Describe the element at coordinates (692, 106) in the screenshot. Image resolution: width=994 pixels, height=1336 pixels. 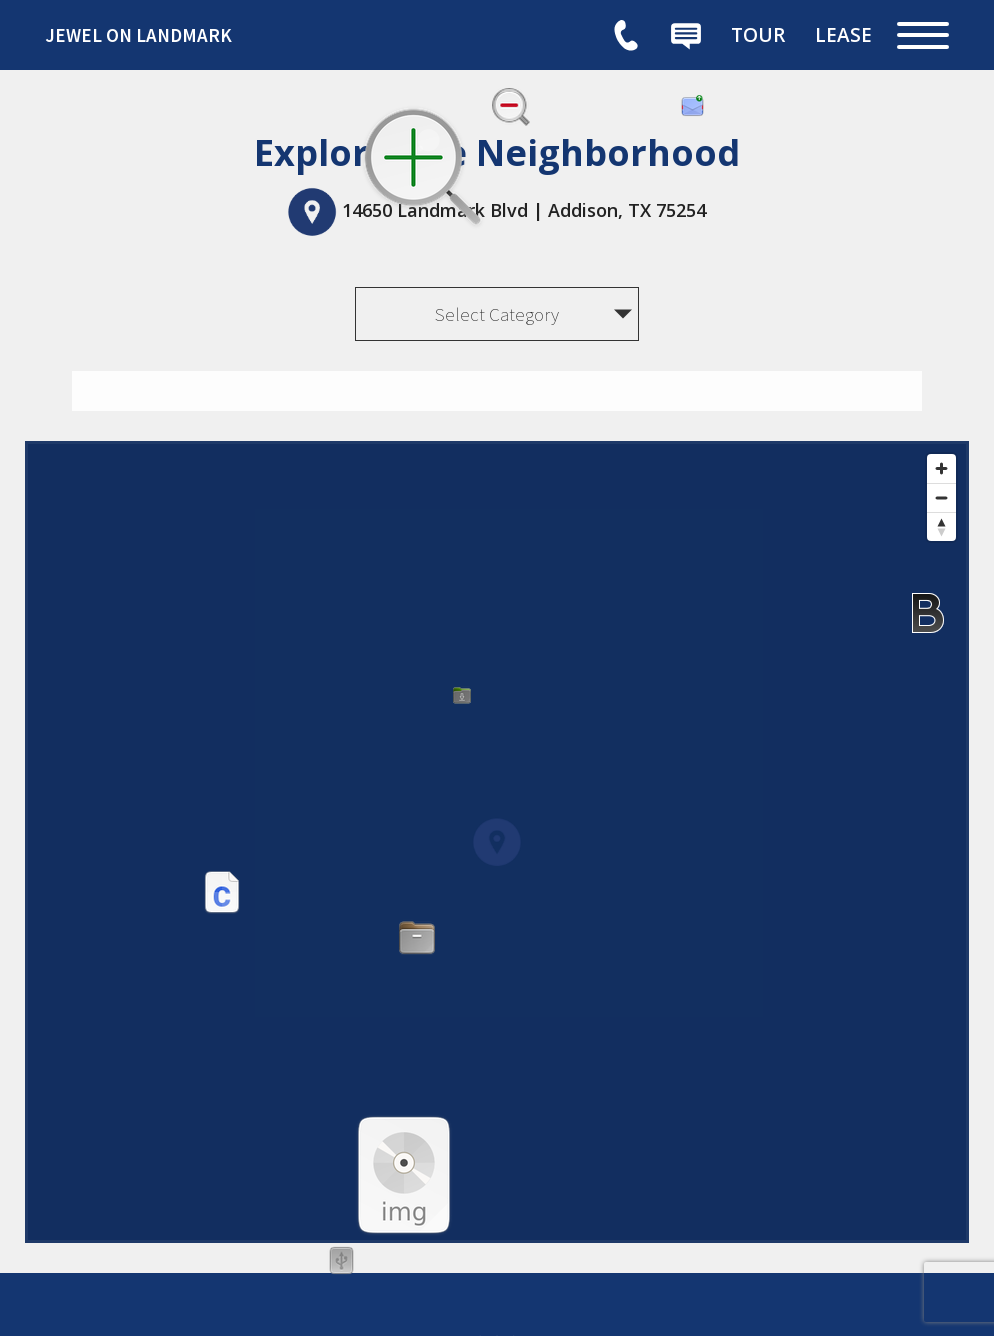
I see `message sent successfully` at that location.